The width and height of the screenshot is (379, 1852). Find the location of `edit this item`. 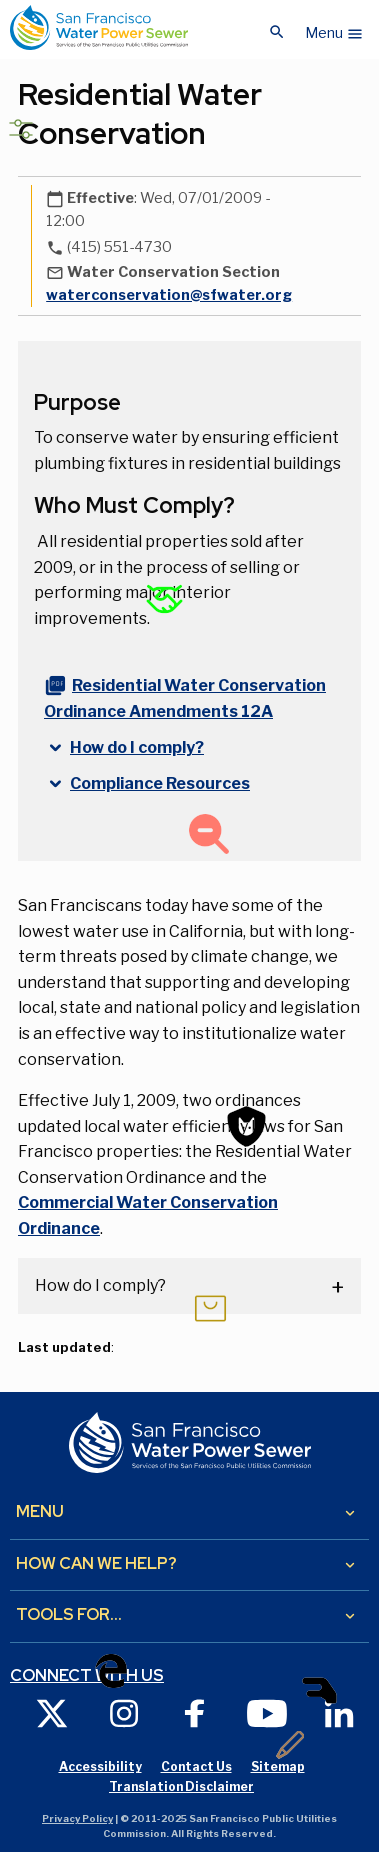

edit this item is located at coordinates (290, 1745).